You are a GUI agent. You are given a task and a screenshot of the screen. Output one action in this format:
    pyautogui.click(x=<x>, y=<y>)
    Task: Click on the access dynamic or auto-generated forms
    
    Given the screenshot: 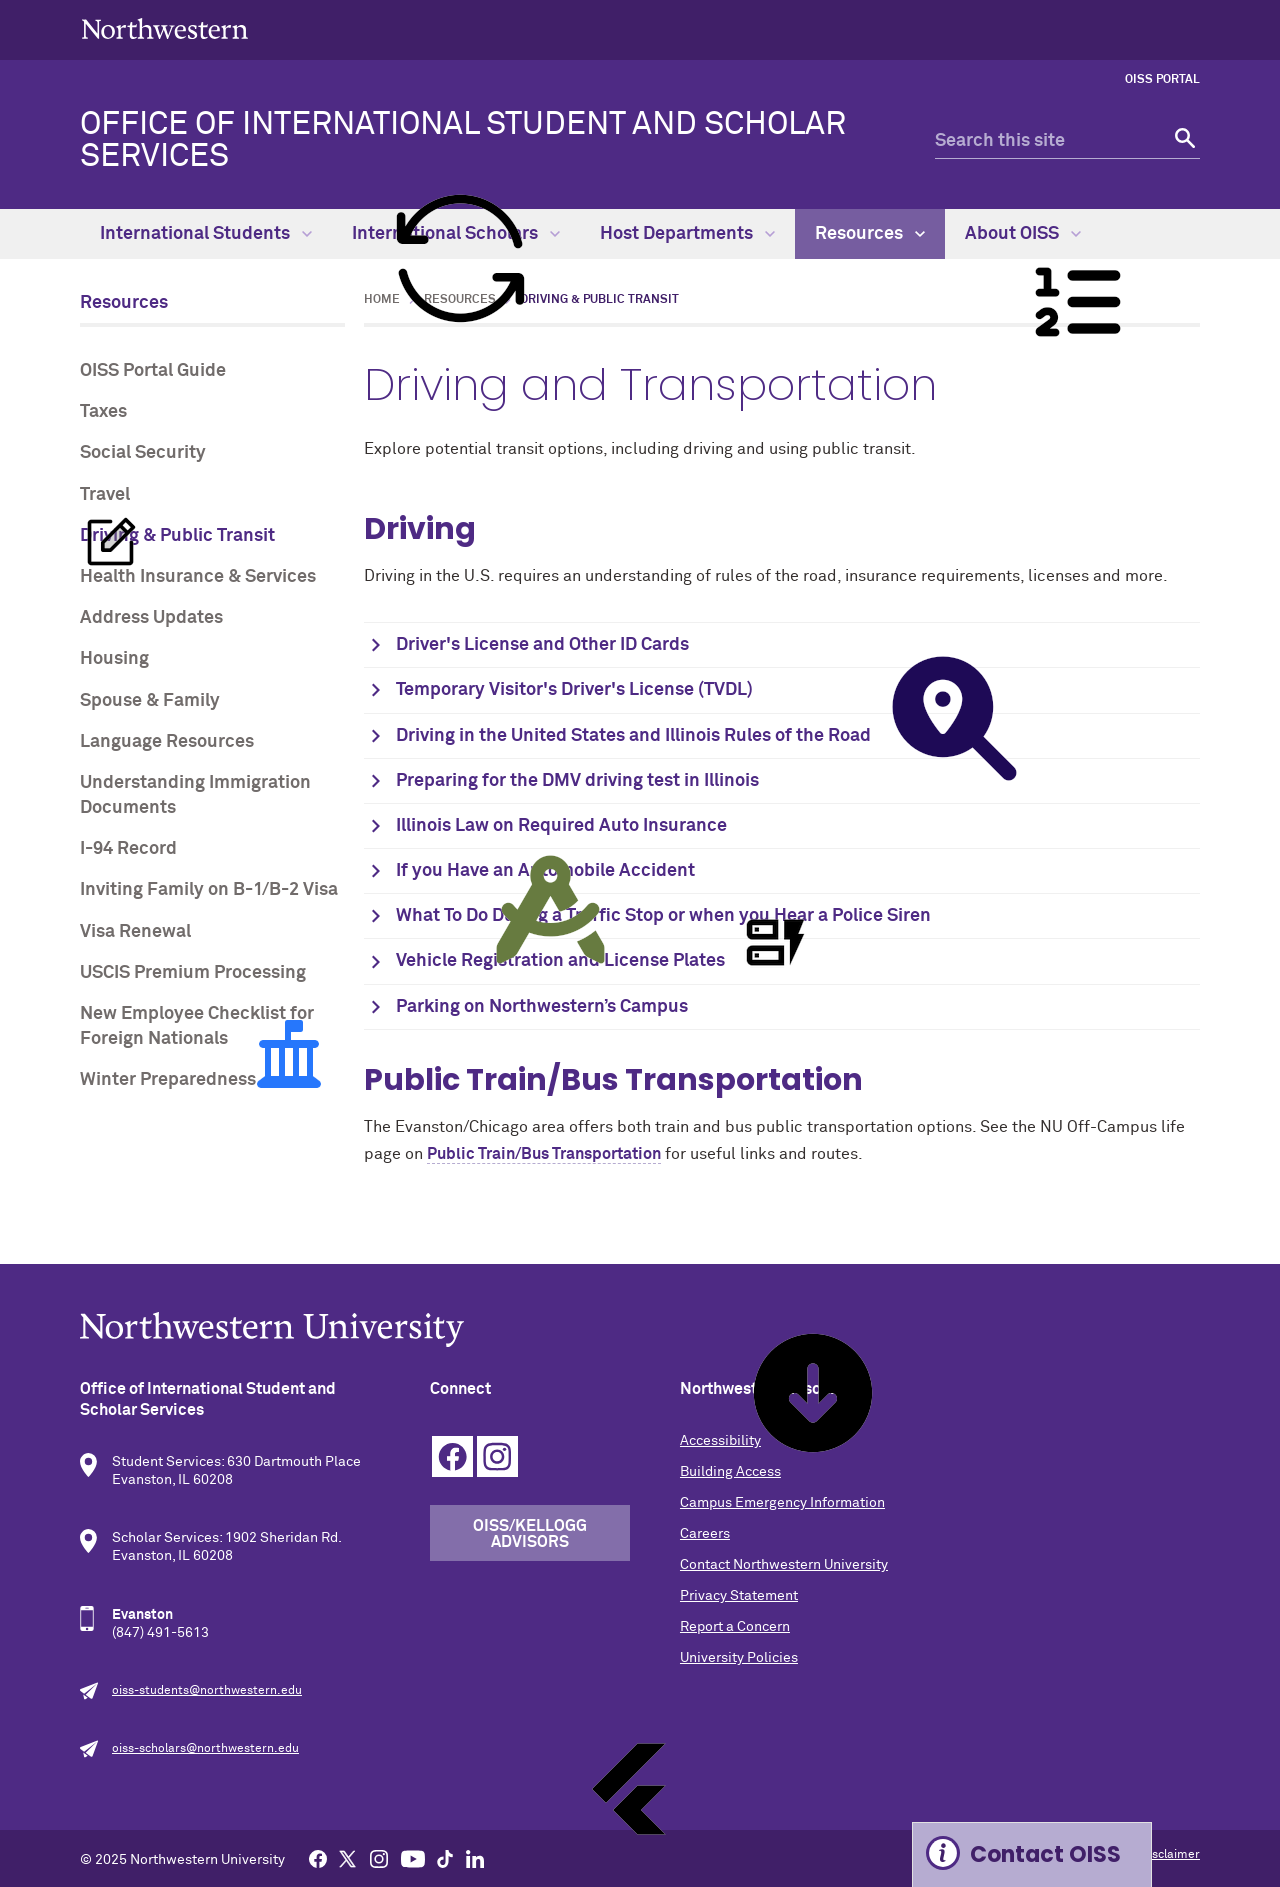 What is the action you would take?
    pyautogui.click(x=775, y=942)
    